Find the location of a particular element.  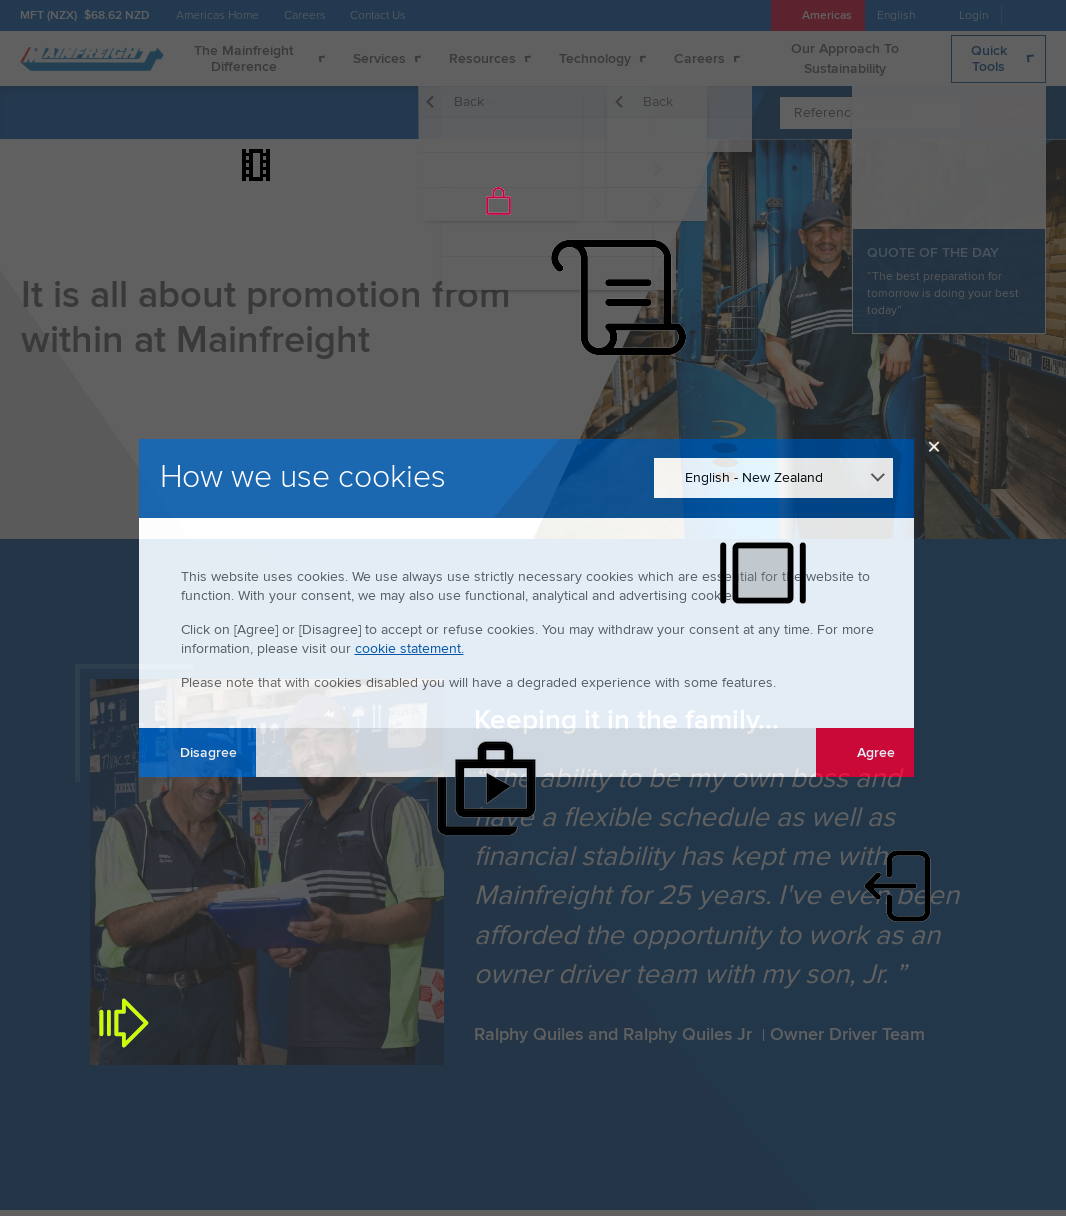

log out of your account is located at coordinates (903, 886).